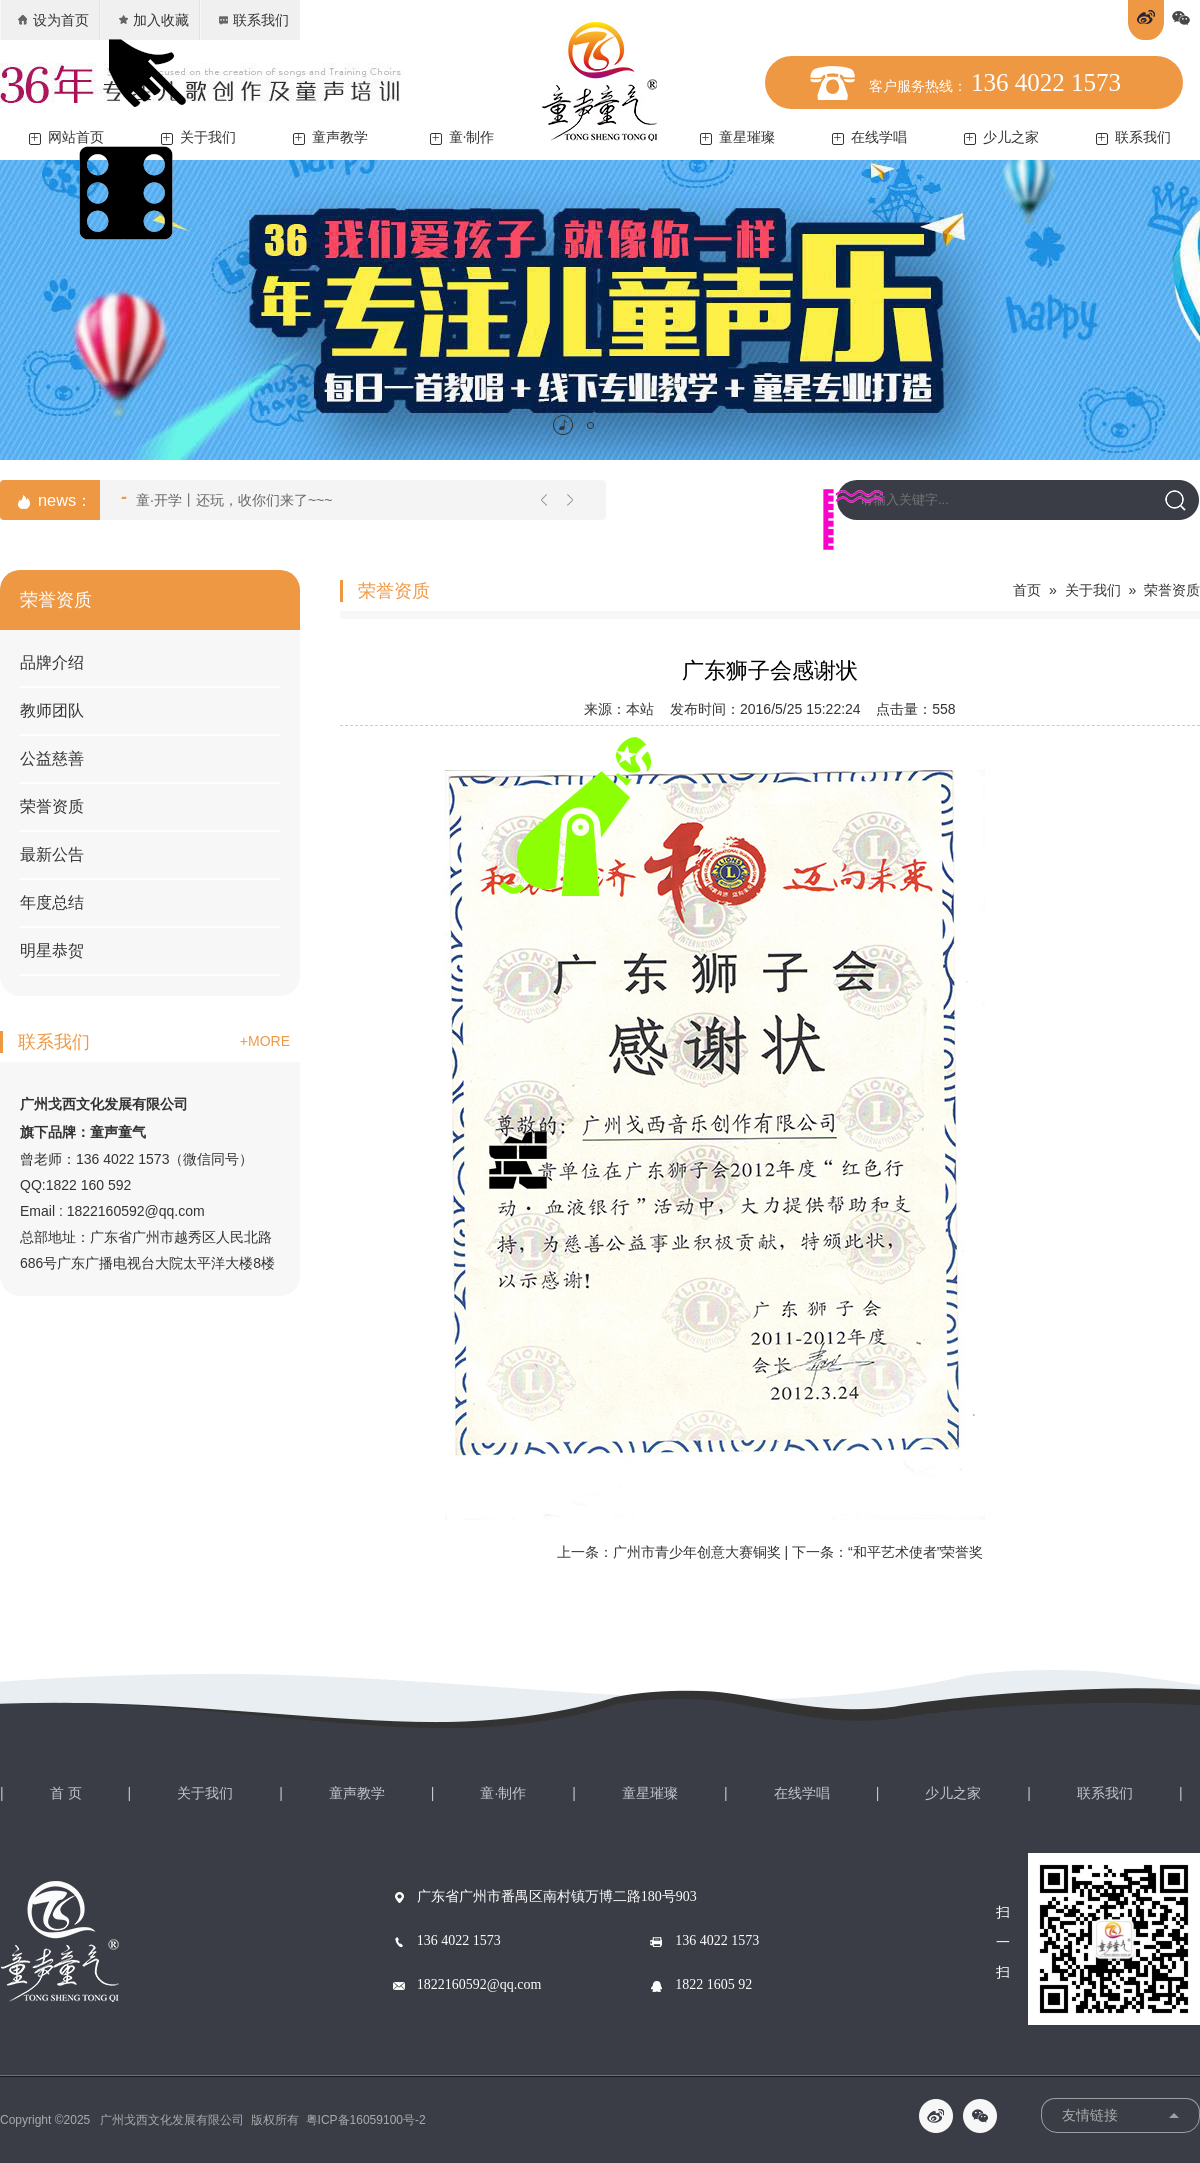 Image resolution: width=1200 pixels, height=2163 pixels. What do you see at coordinates (580, 816) in the screenshot?
I see `launch a stunt or action mini-game` at bounding box center [580, 816].